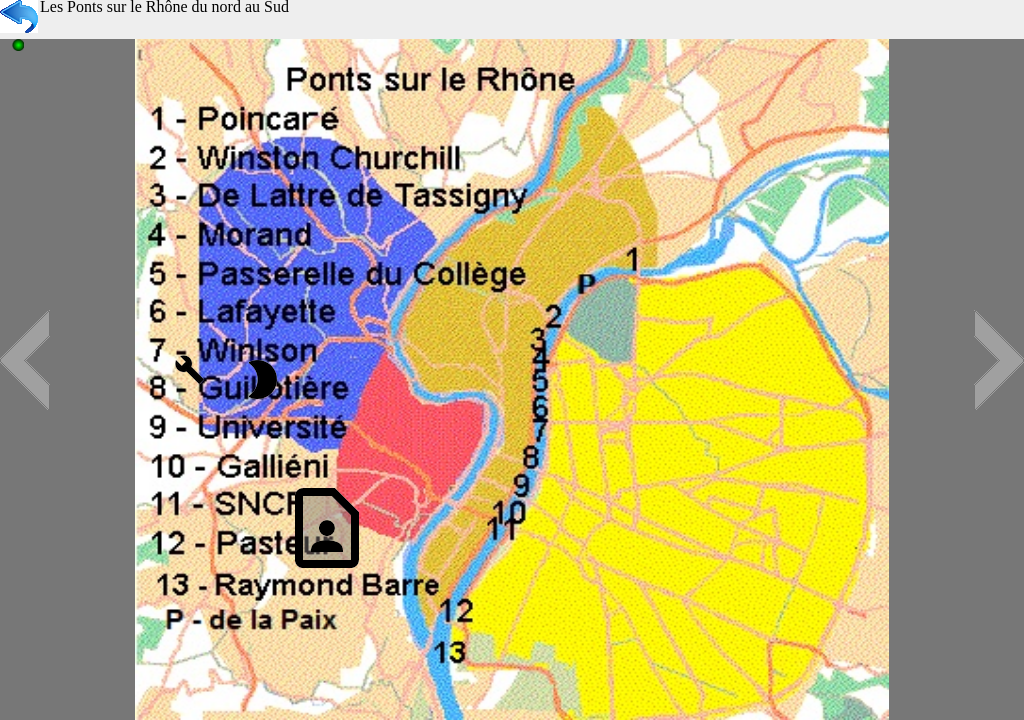 This screenshot has width=1024, height=720. Describe the element at coordinates (189, 369) in the screenshot. I see `access settings or configuration options` at that location.